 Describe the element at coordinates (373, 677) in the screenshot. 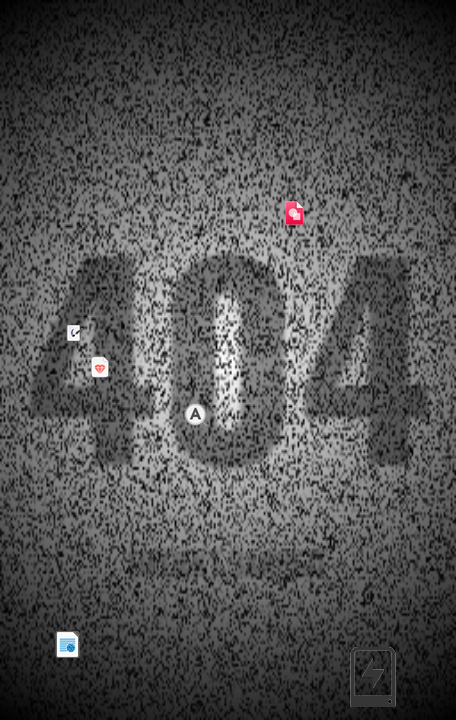

I see `indicates uninterruptible power supply (UPS) device connected` at that location.